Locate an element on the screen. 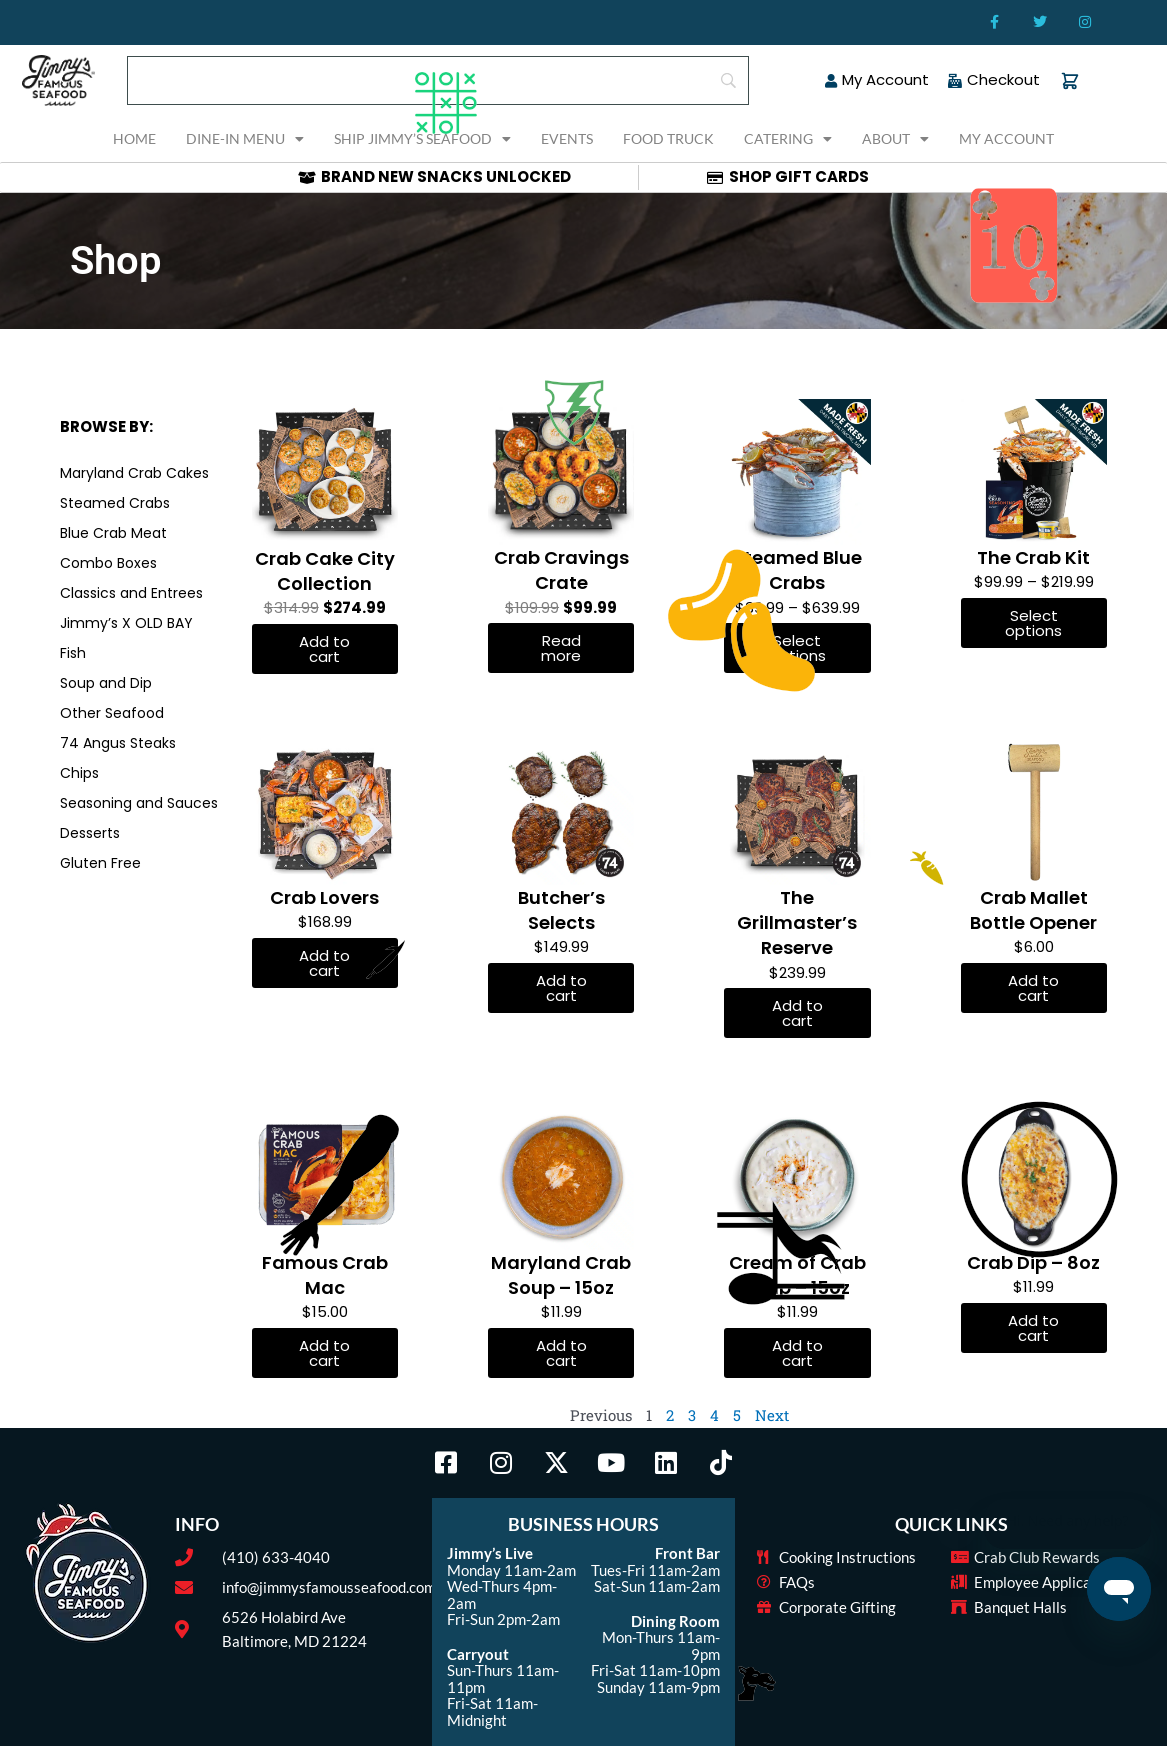 The height and width of the screenshot is (1746, 1167). camel-related game content or desert theme is located at coordinates (757, 1682).